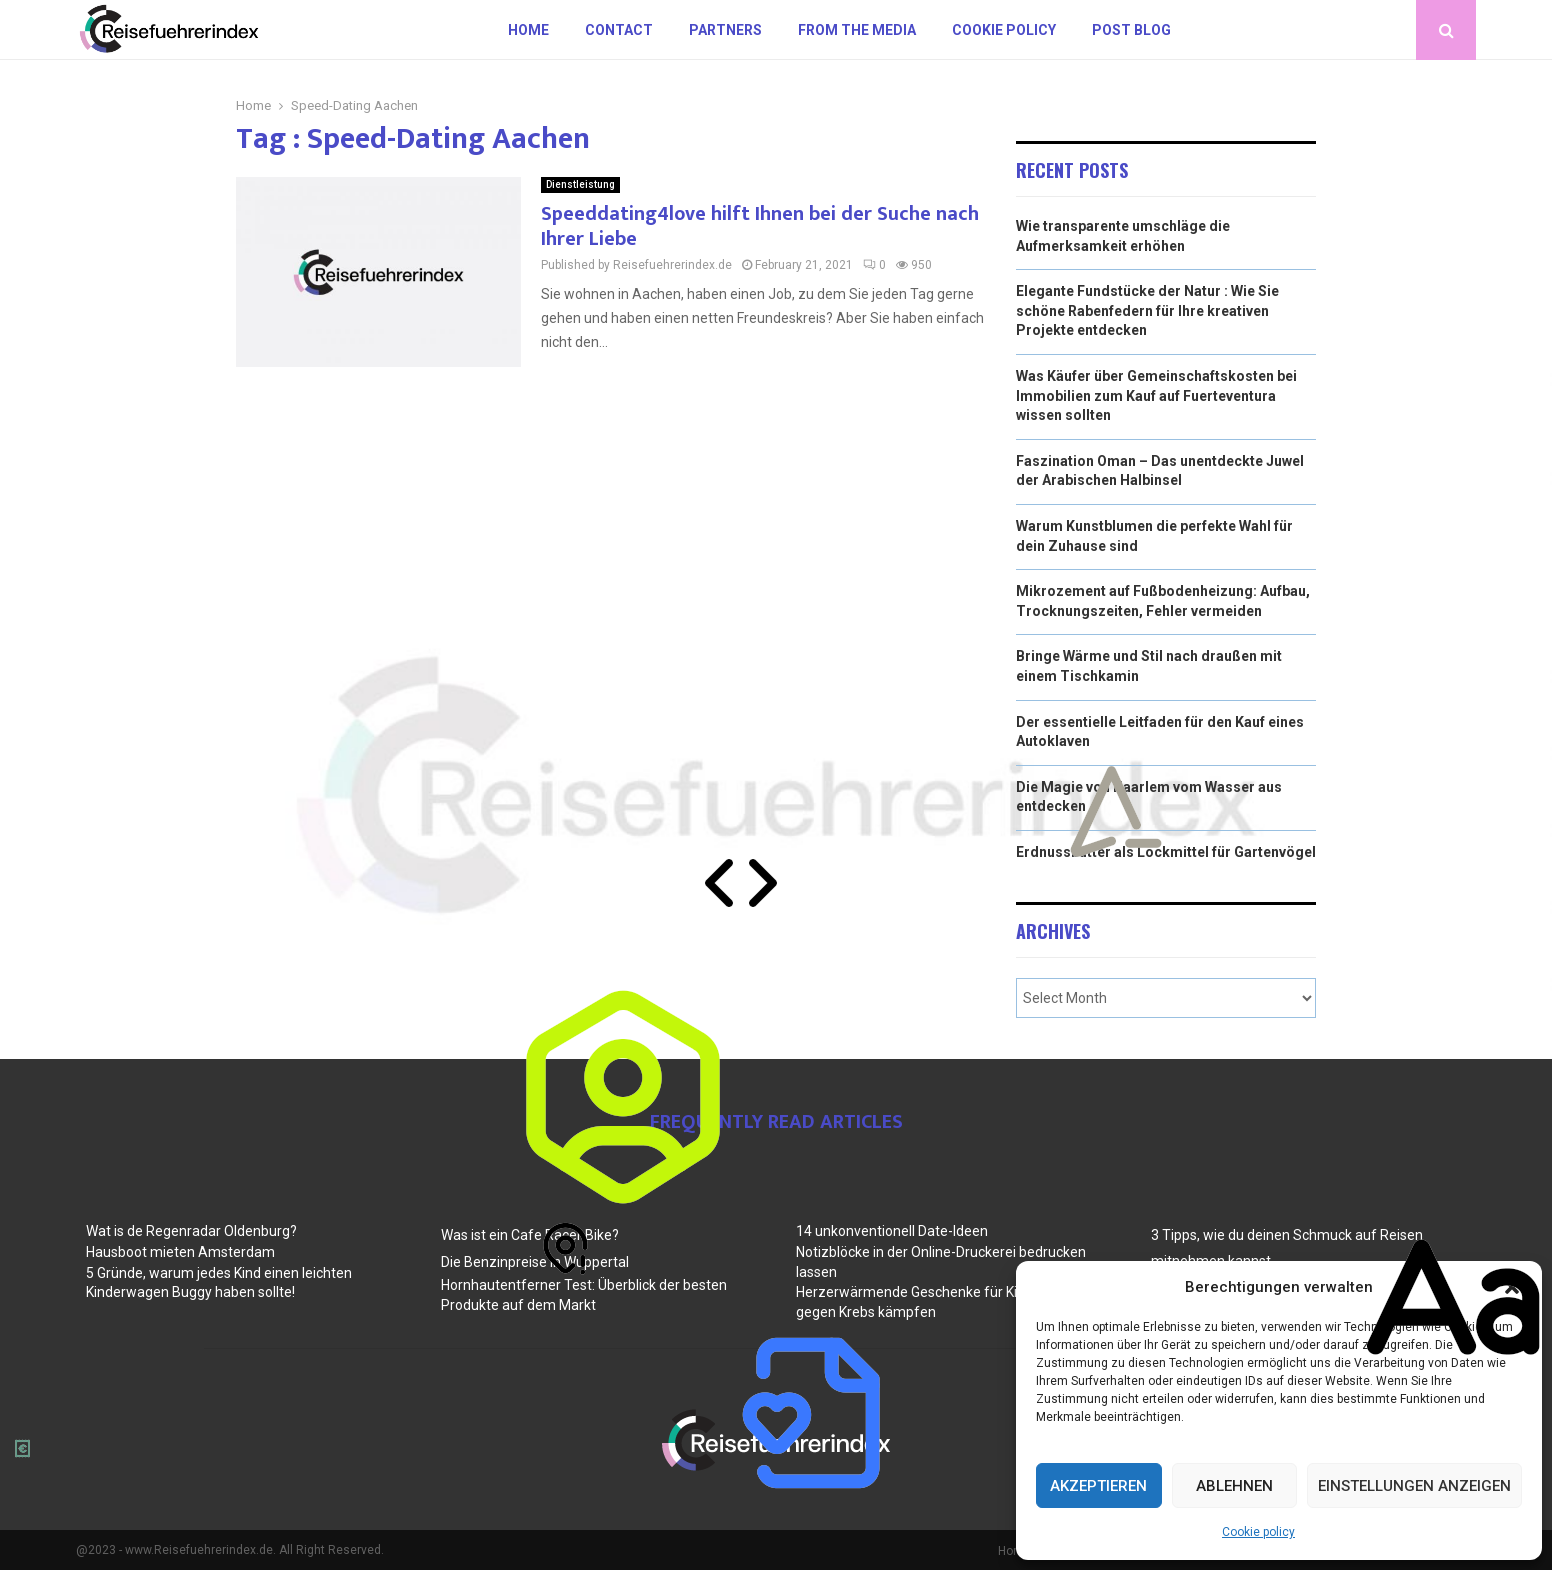  What do you see at coordinates (818, 1413) in the screenshot?
I see `add file to favorites` at bounding box center [818, 1413].